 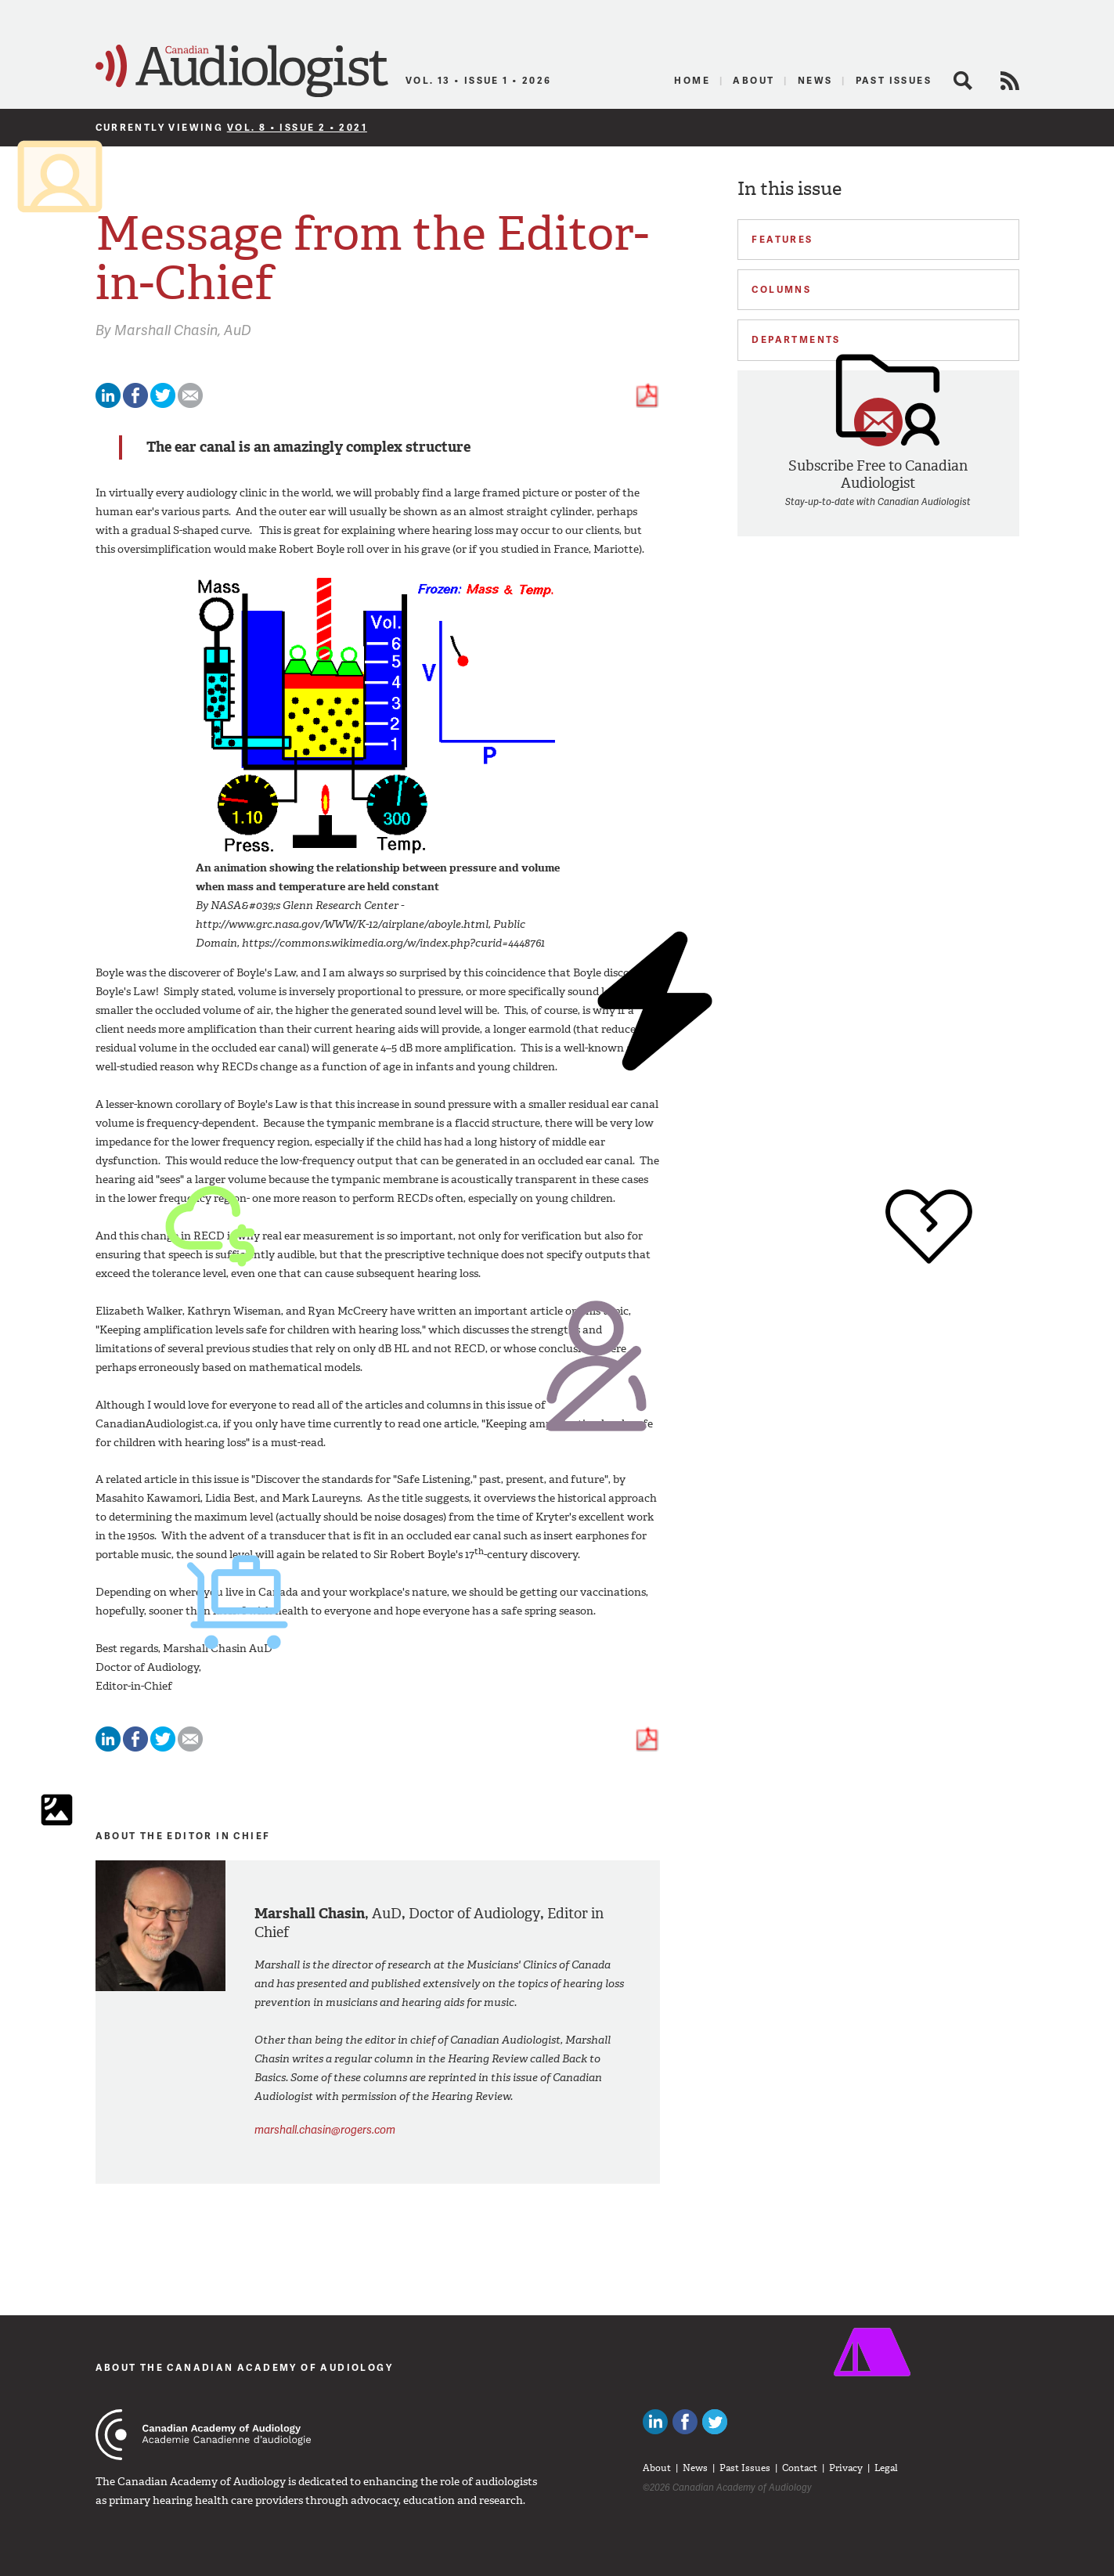 What do you see at coordinates (596, 1366) in the screenshot?
I see `fasten seatbelt reminder` at bounding box center [596, 1366].